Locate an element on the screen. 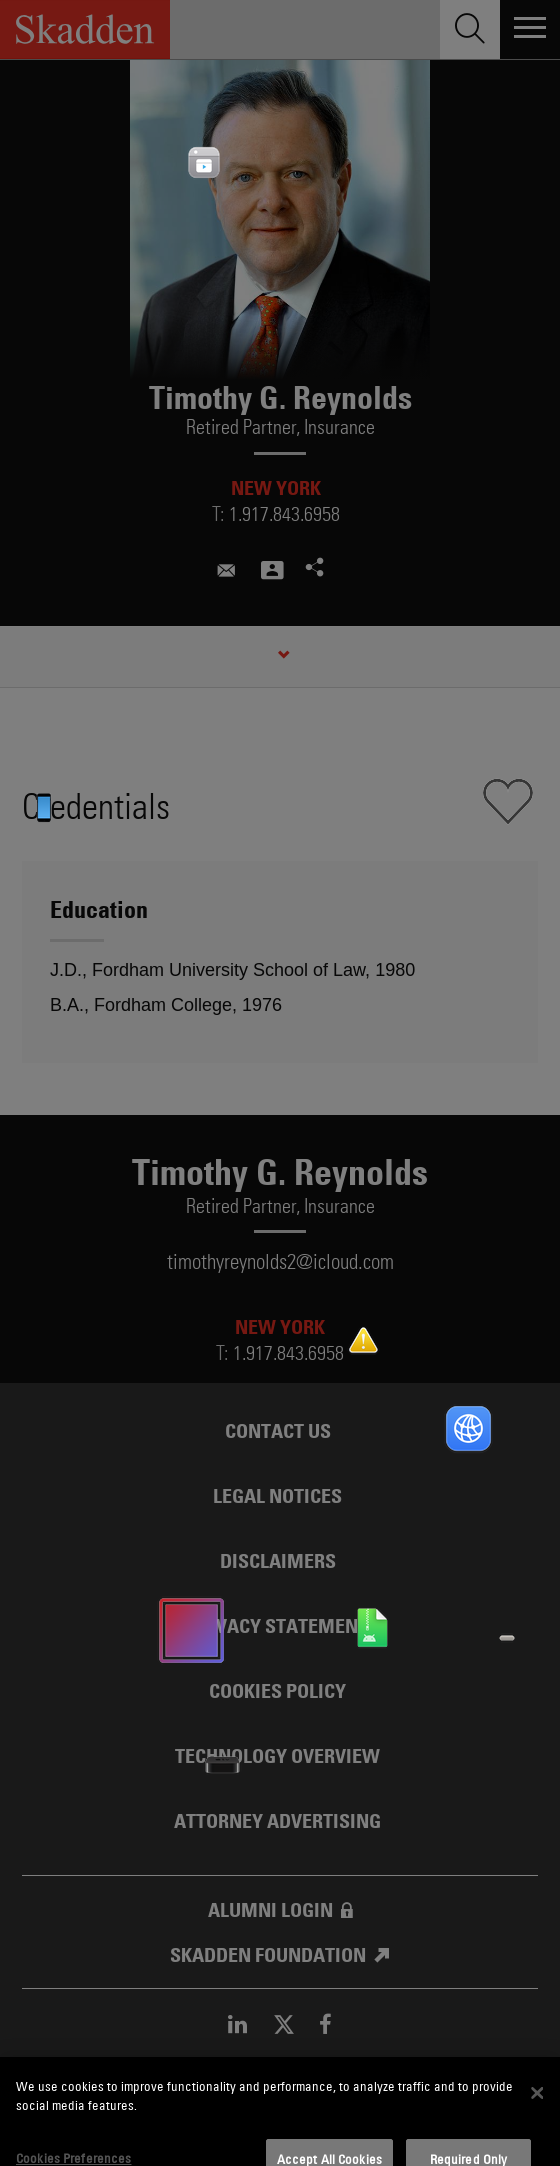  indicates a warning or caution state is located at coordinates (343, 1364).